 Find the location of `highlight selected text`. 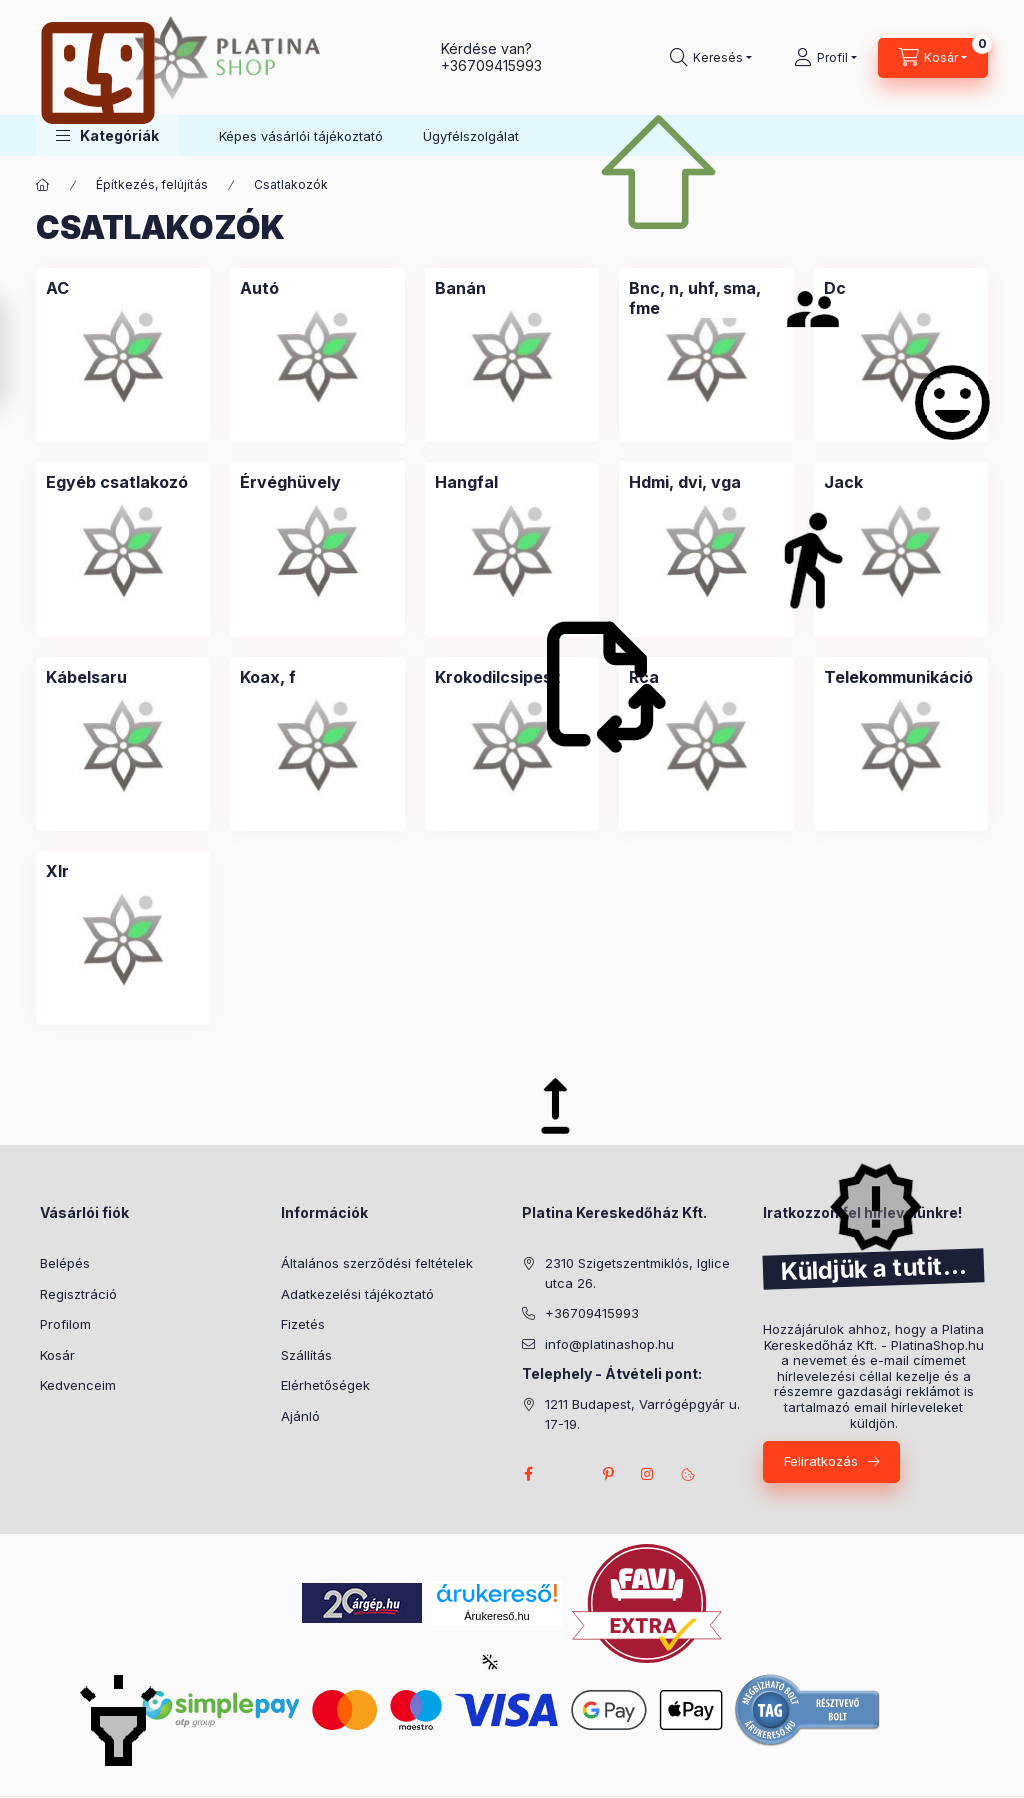

highlight selected text is located at coordinates (118, 1720).